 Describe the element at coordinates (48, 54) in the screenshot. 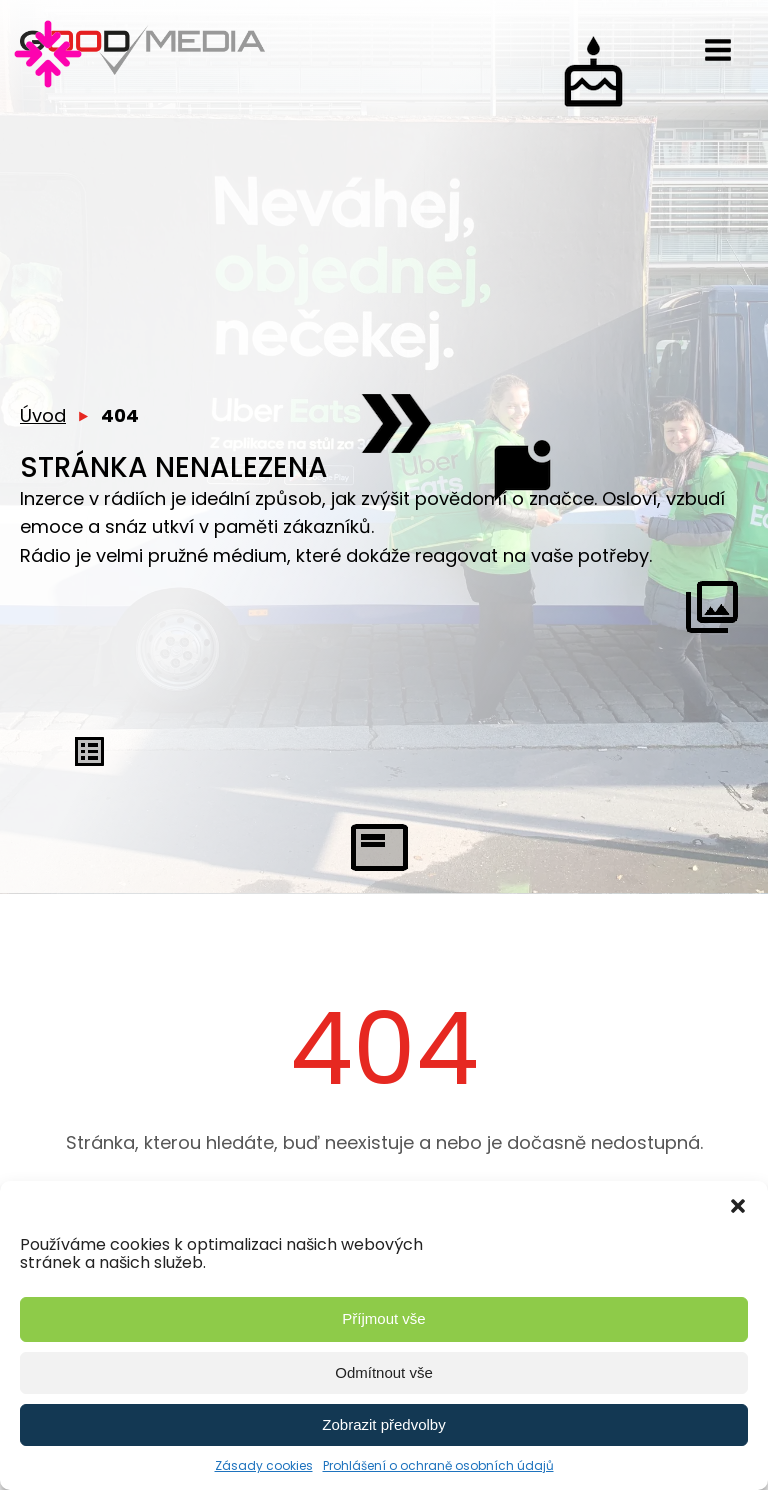

I see `collapse or minimize content` at that location.